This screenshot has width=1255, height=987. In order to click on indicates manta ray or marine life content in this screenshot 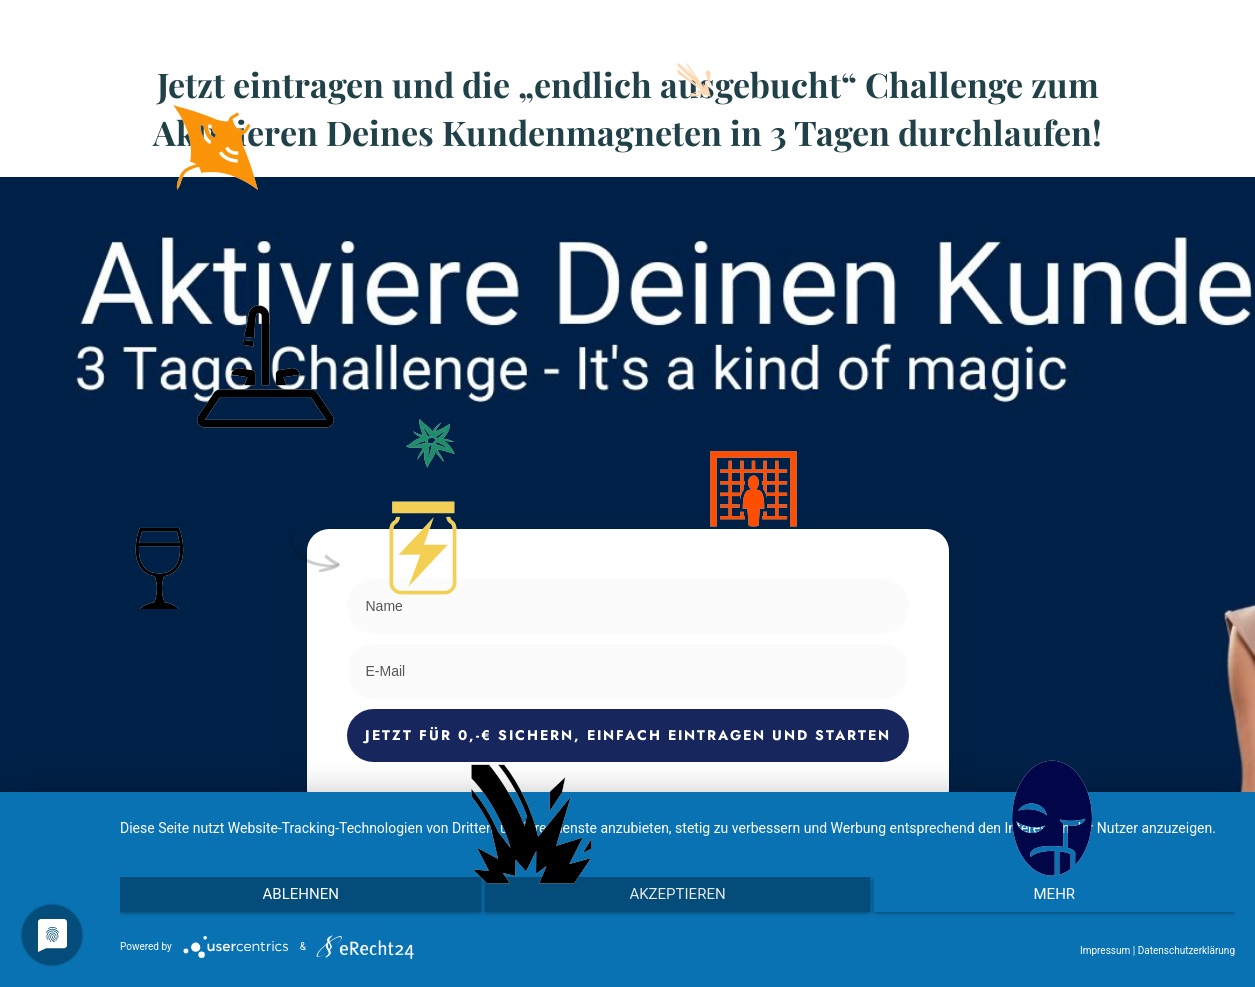, I will do `click(215, 147)`.